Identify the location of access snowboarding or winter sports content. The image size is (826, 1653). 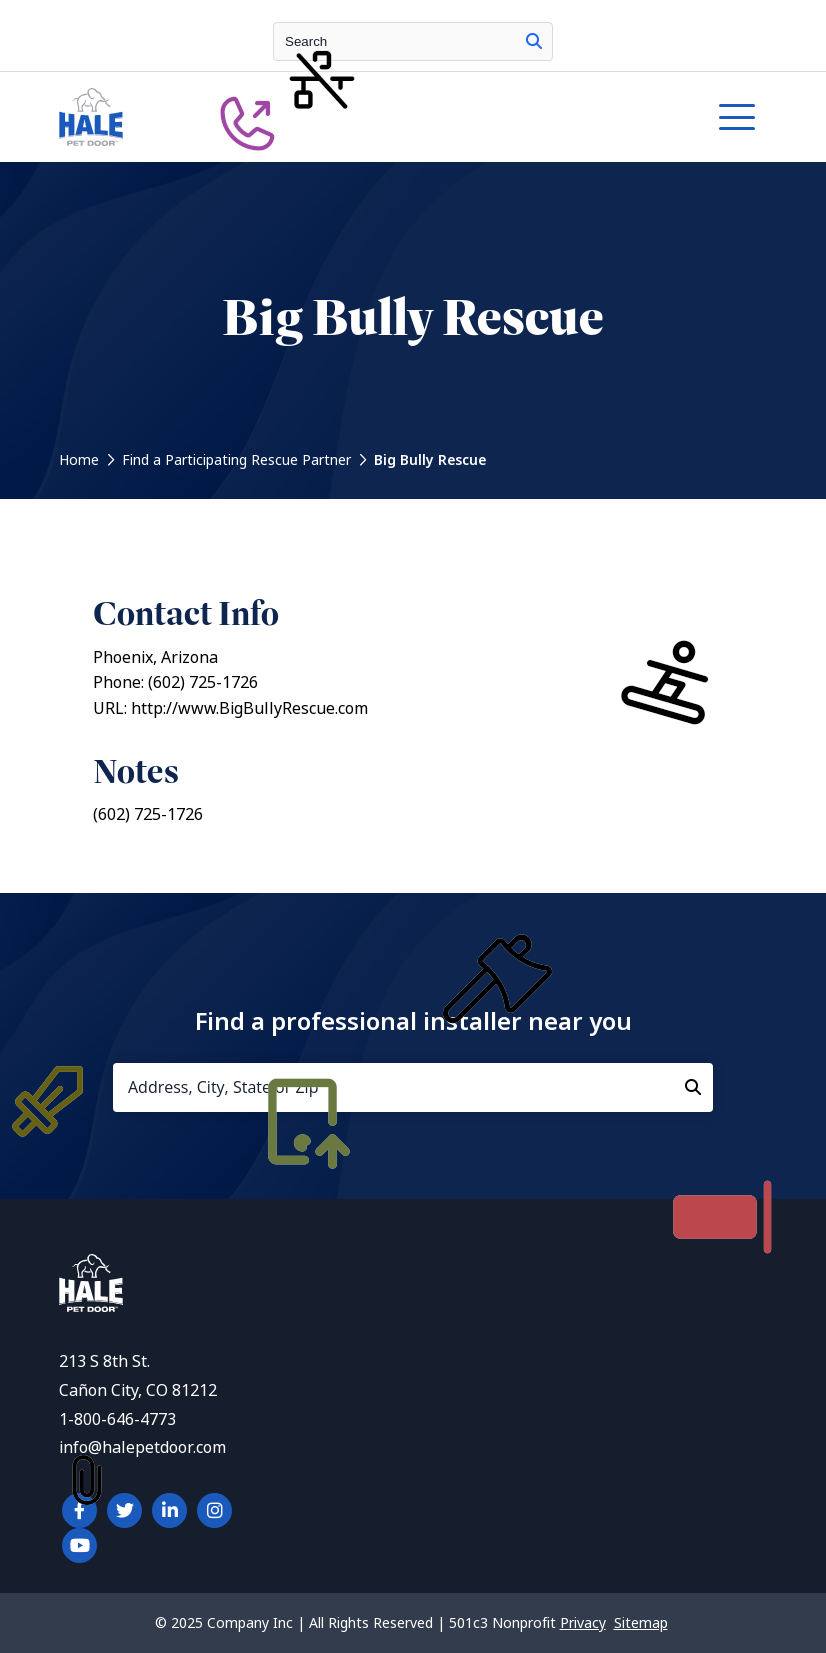
(669, 682).